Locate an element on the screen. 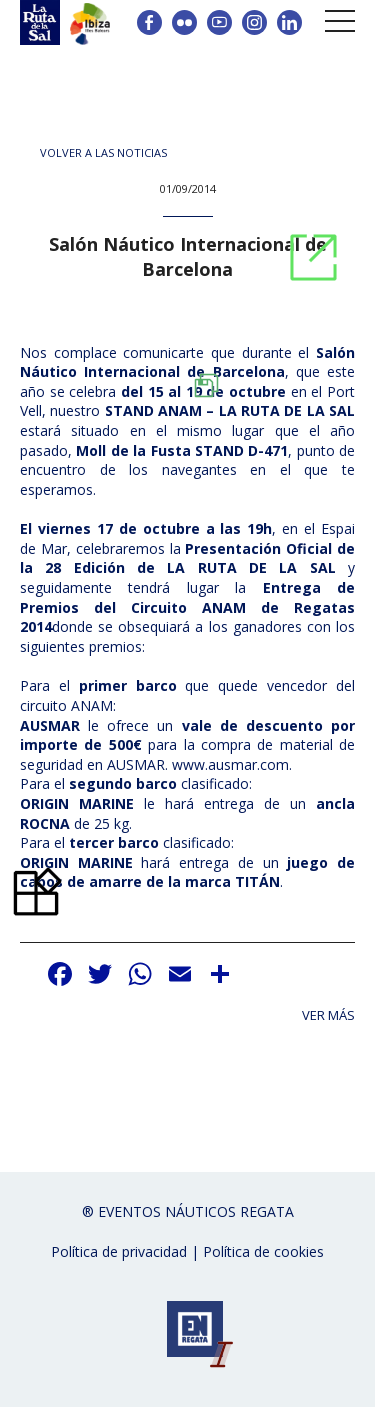 The image size is (375, 1407). open the extensions marketplace is located at coordinates (35, 891).